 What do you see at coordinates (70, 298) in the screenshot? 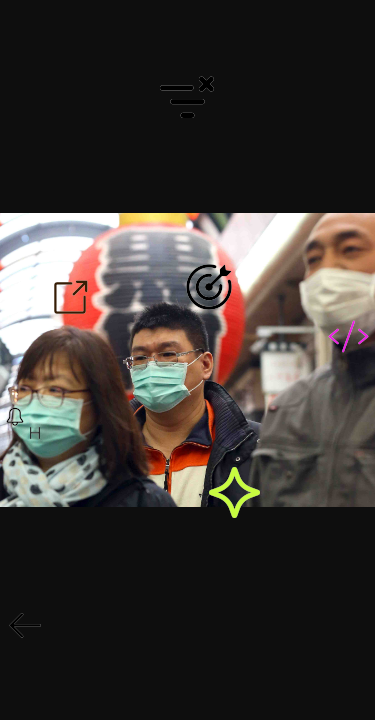
I see `open link in a new tab or window` at bounding box center [70, 298].